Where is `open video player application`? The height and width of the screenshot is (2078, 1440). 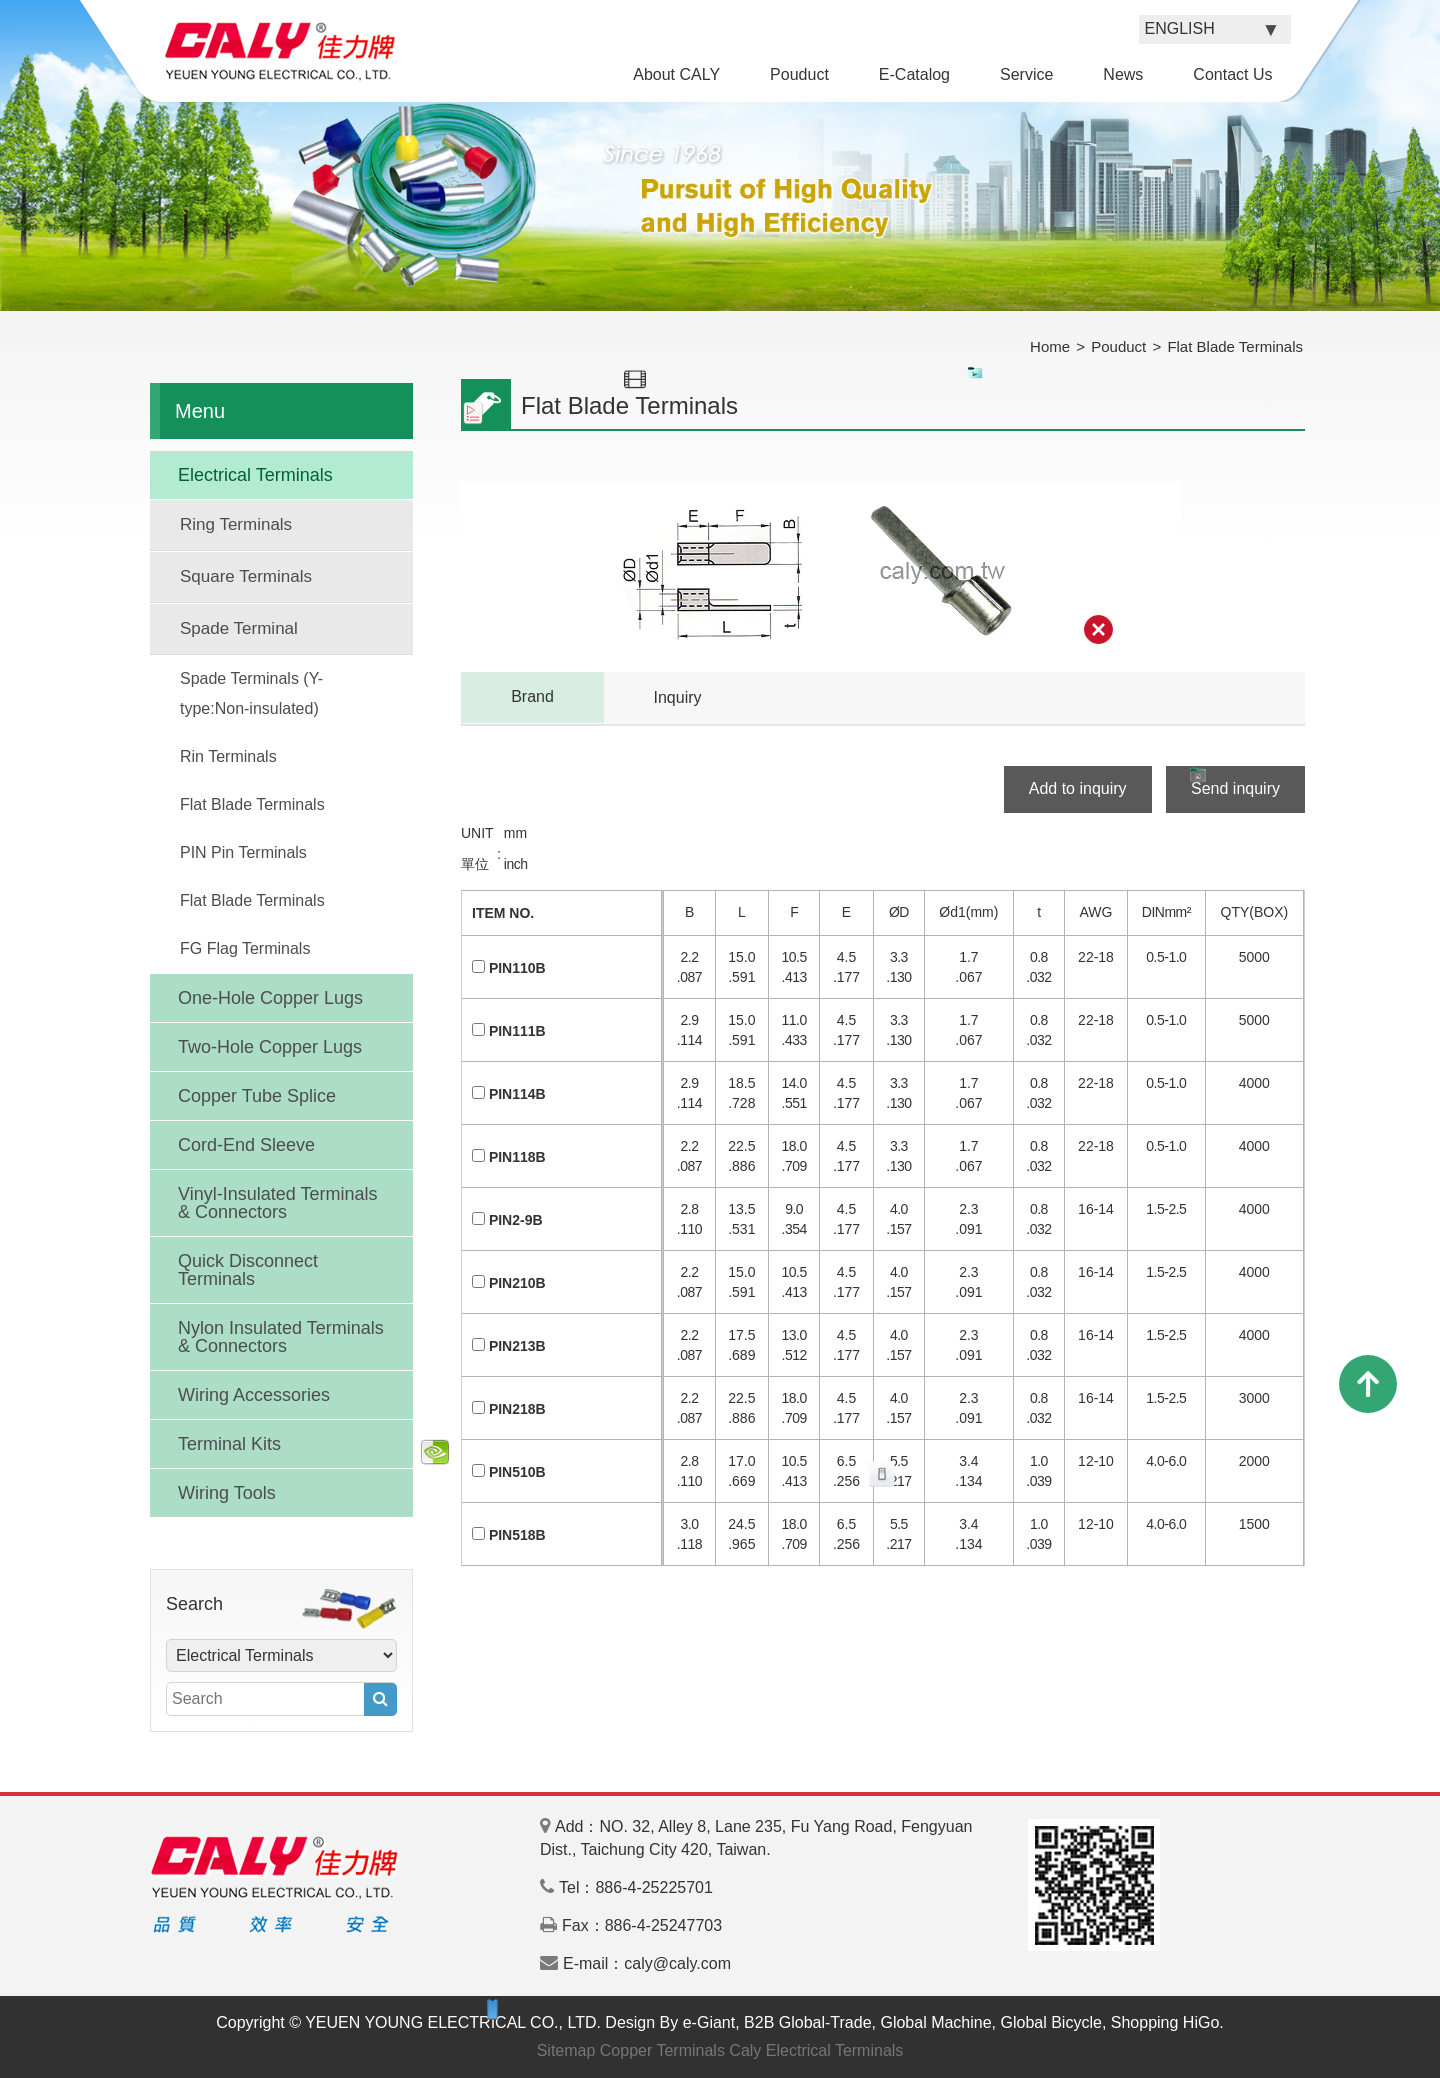
open video player application is located at coordinates (635, 380).